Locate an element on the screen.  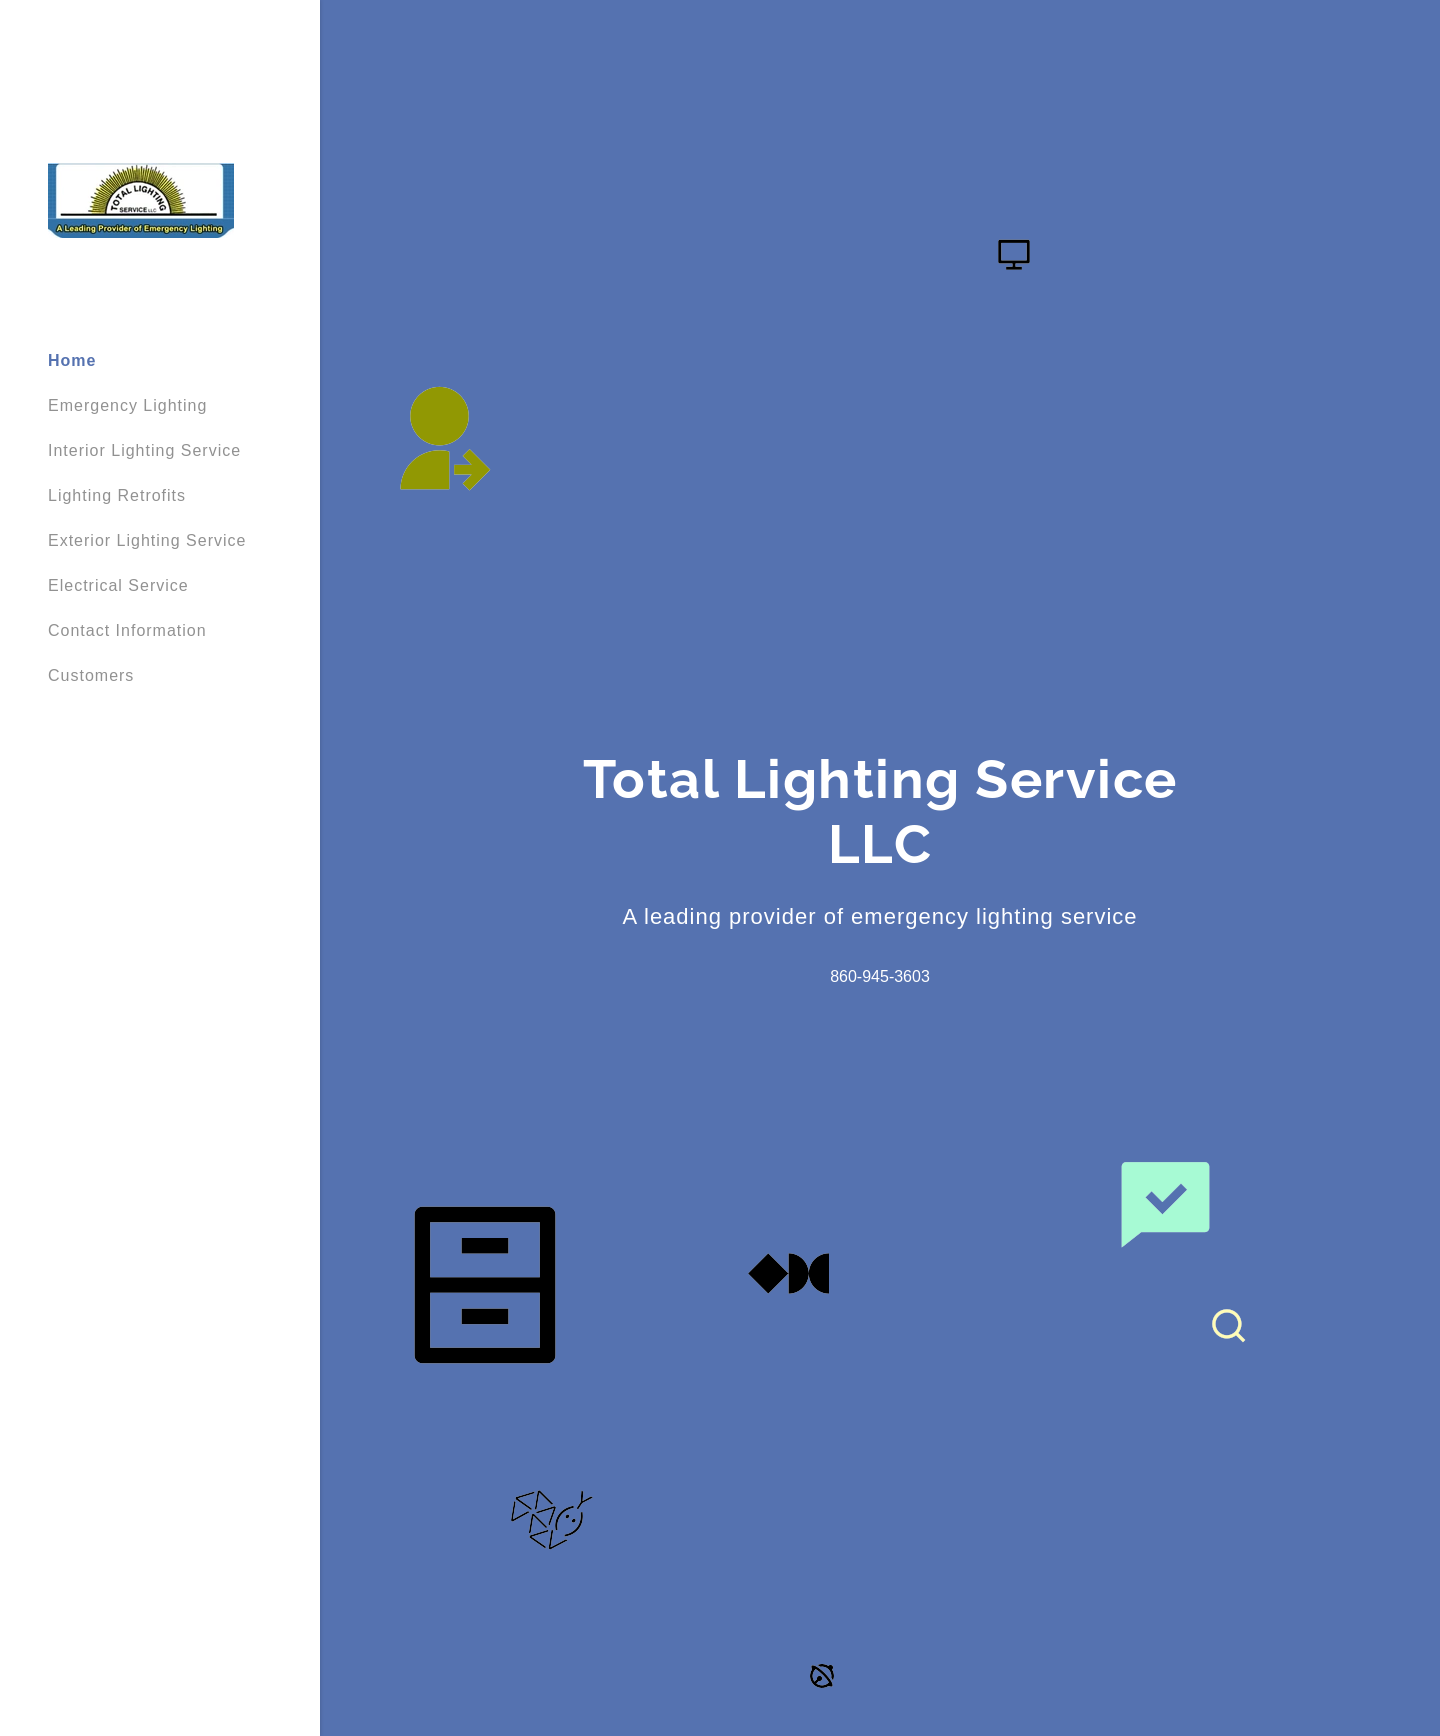
view notifications is located at coordinates (822, 1676).